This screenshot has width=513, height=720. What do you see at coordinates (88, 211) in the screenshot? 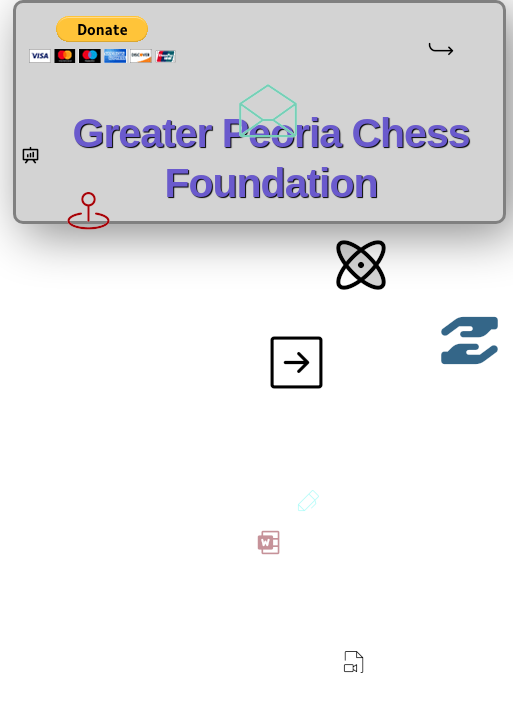
I see `view location area or radius` at bounding box center [88, 211].